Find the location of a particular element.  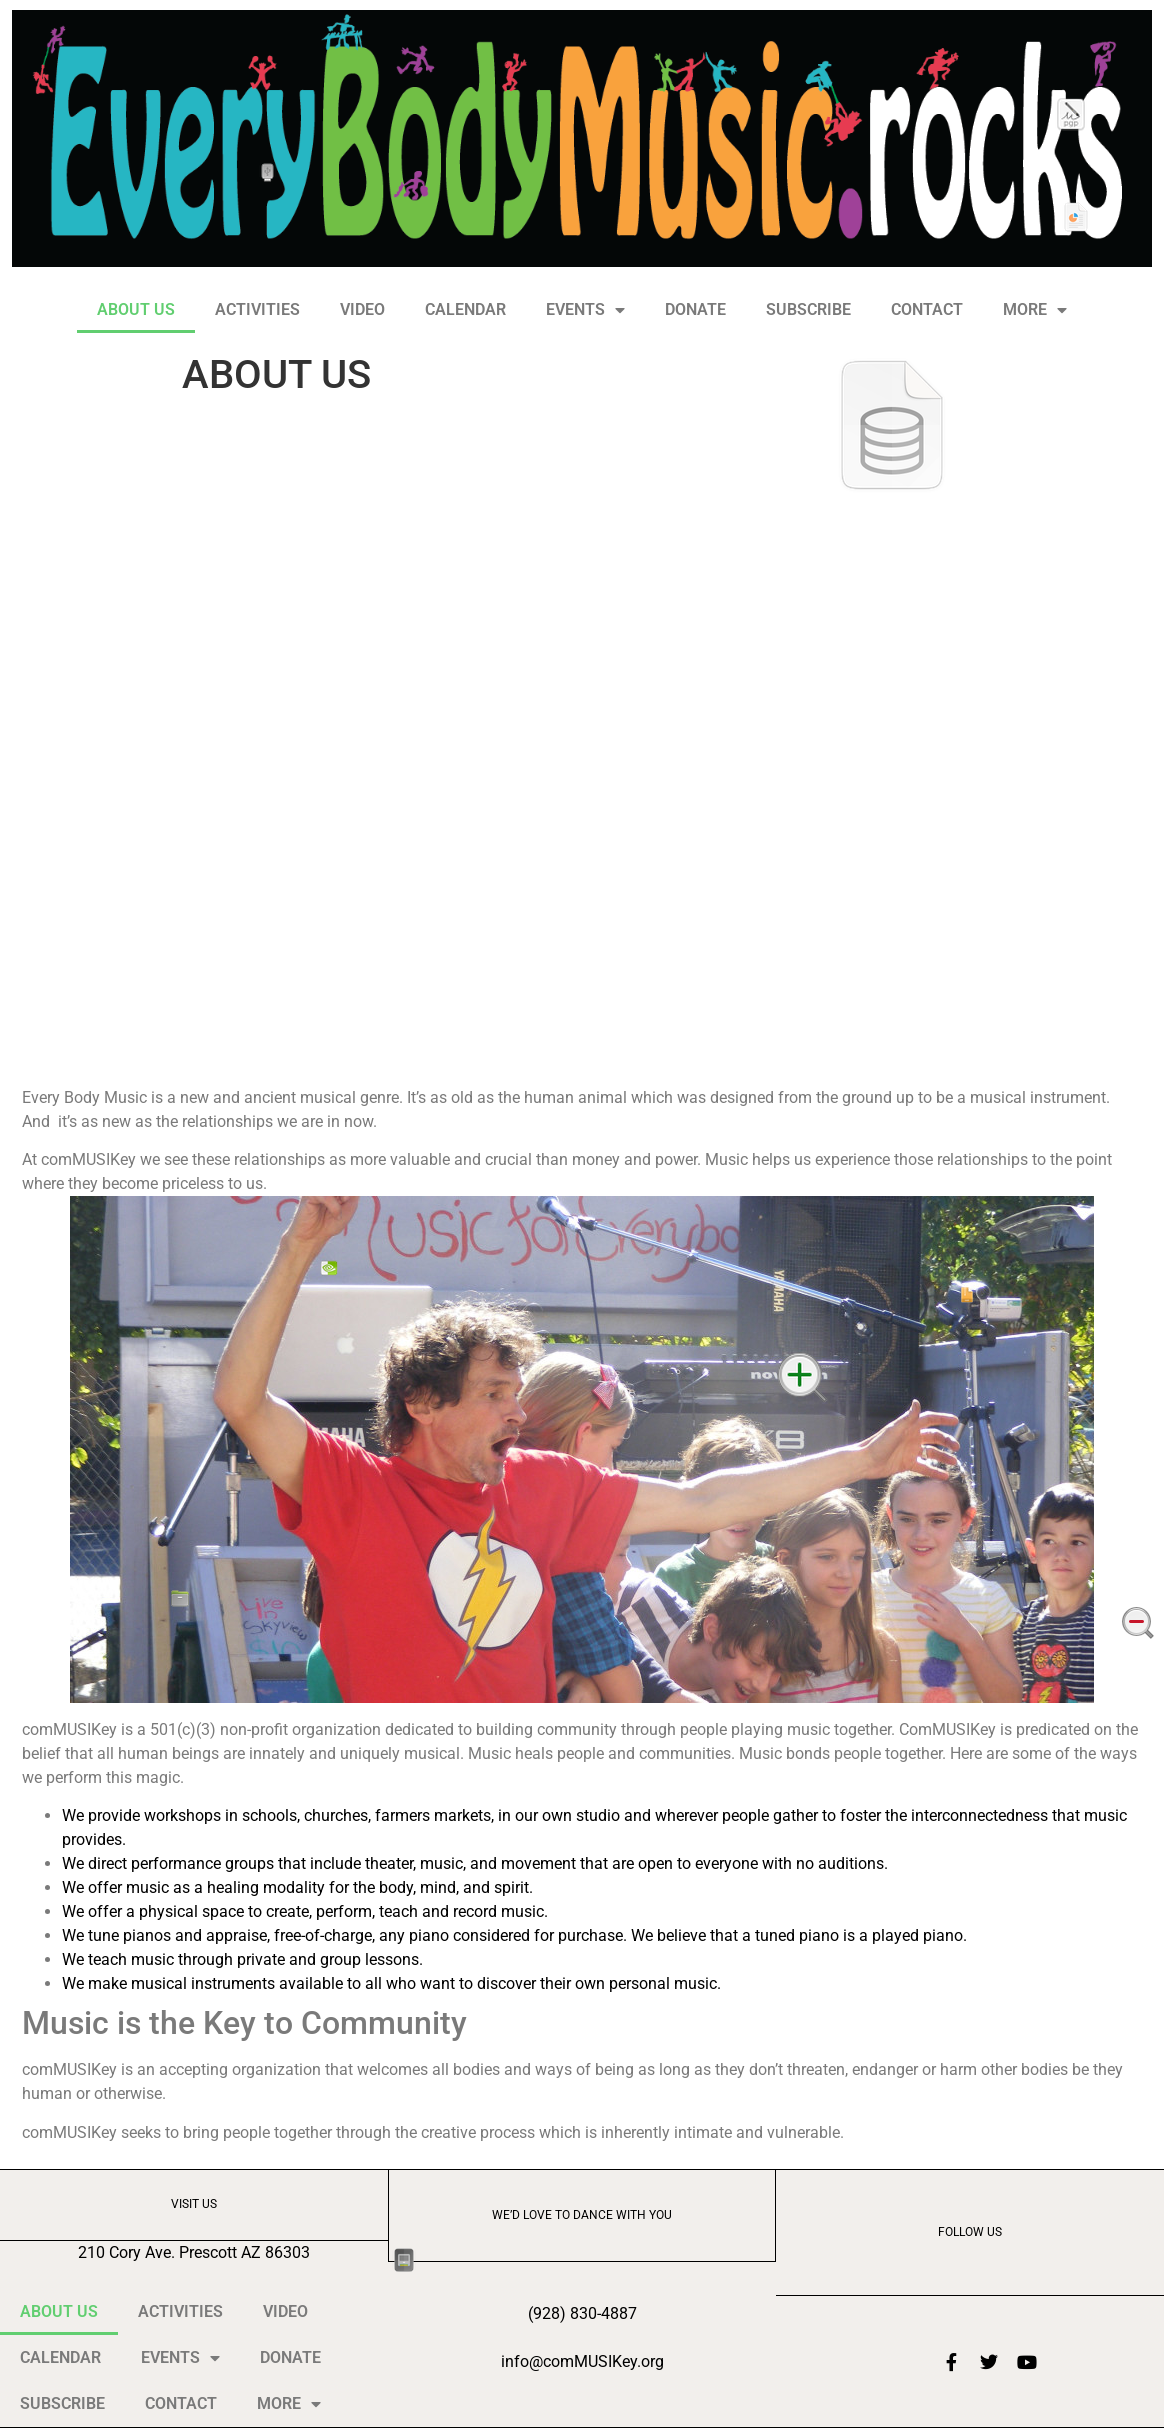

open the file manager is located at coordinates (180, 1598).